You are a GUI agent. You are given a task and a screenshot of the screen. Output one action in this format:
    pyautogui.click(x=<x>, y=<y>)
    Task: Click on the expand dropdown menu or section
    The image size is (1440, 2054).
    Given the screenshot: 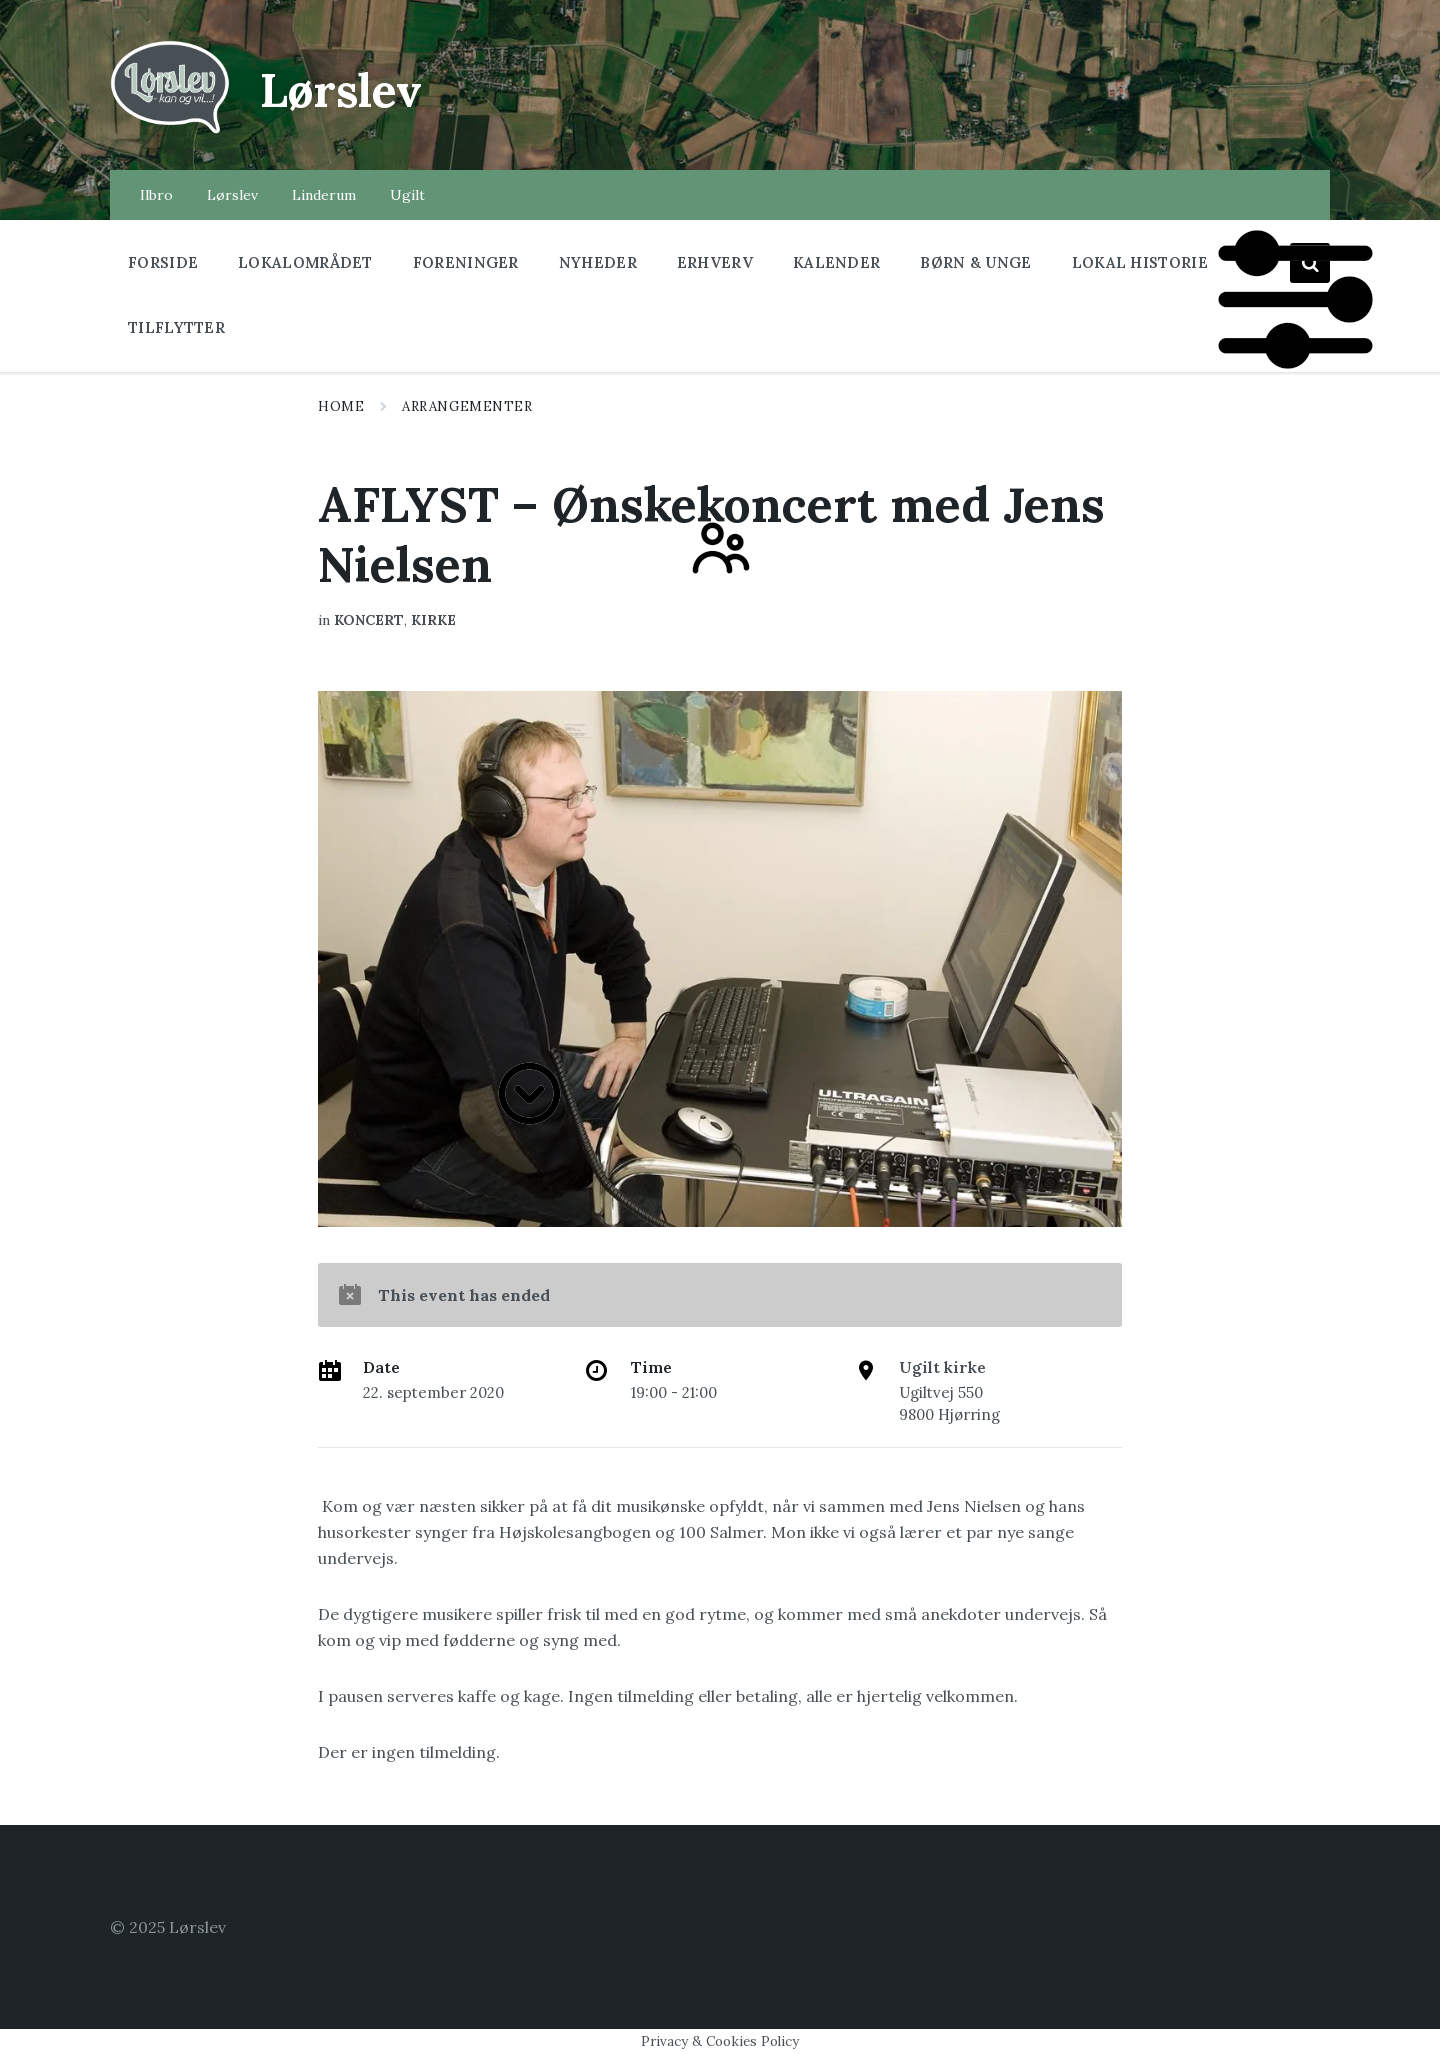 What is the action you would take?
    pyautogui.click(x=529, y=1093)
    